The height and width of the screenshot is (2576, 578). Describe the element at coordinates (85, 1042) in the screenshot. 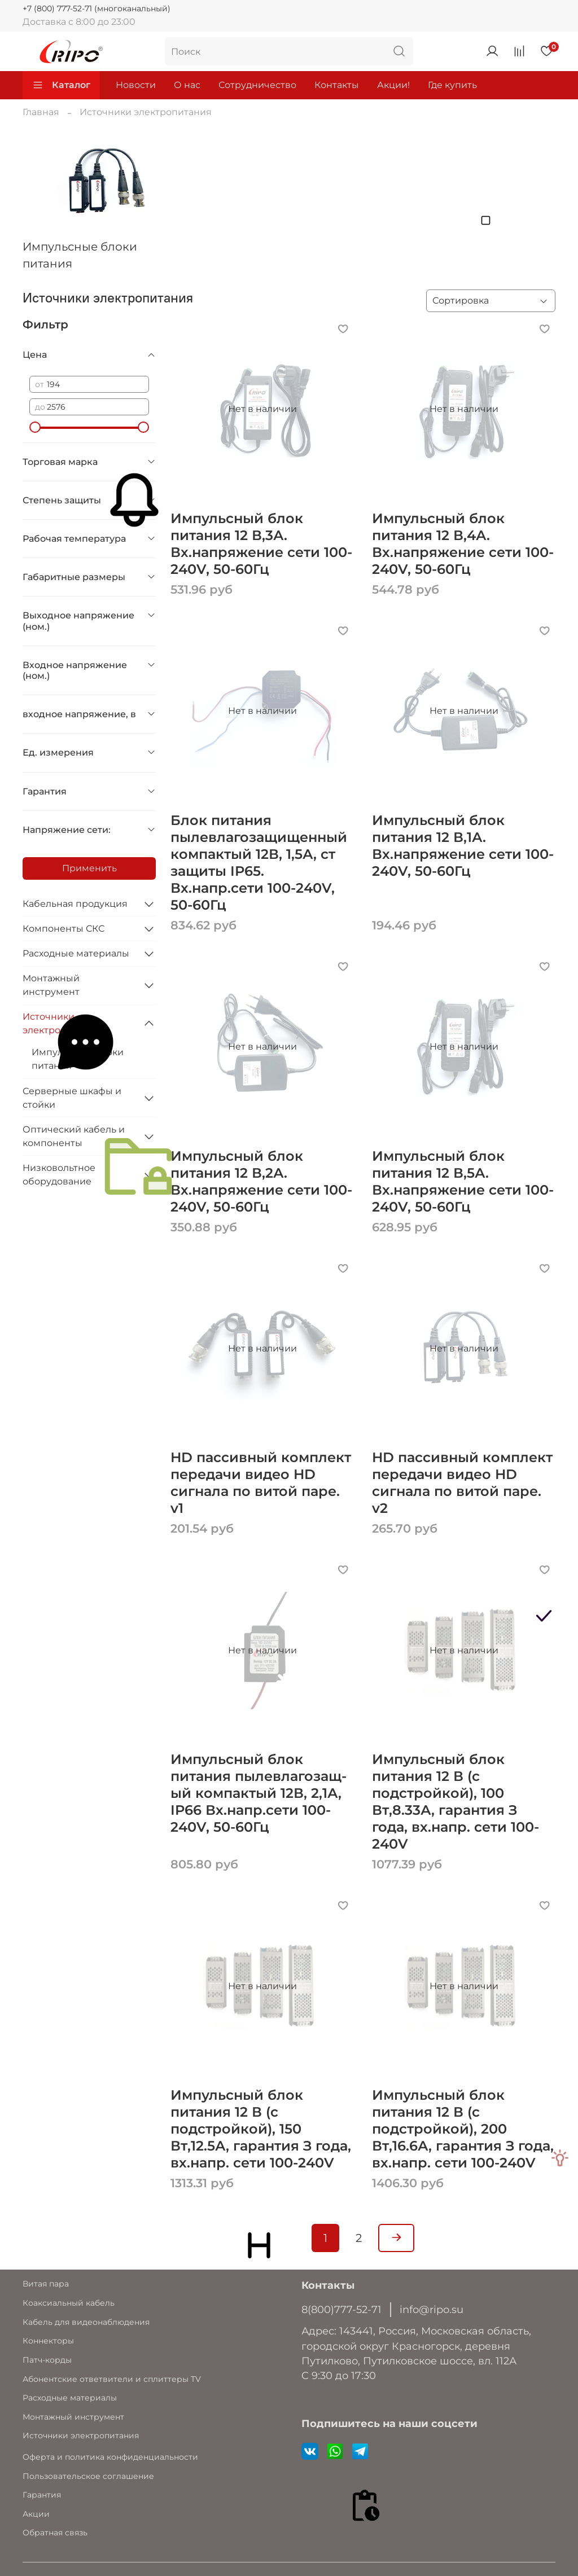

I see `open messaging or chat` at that location.